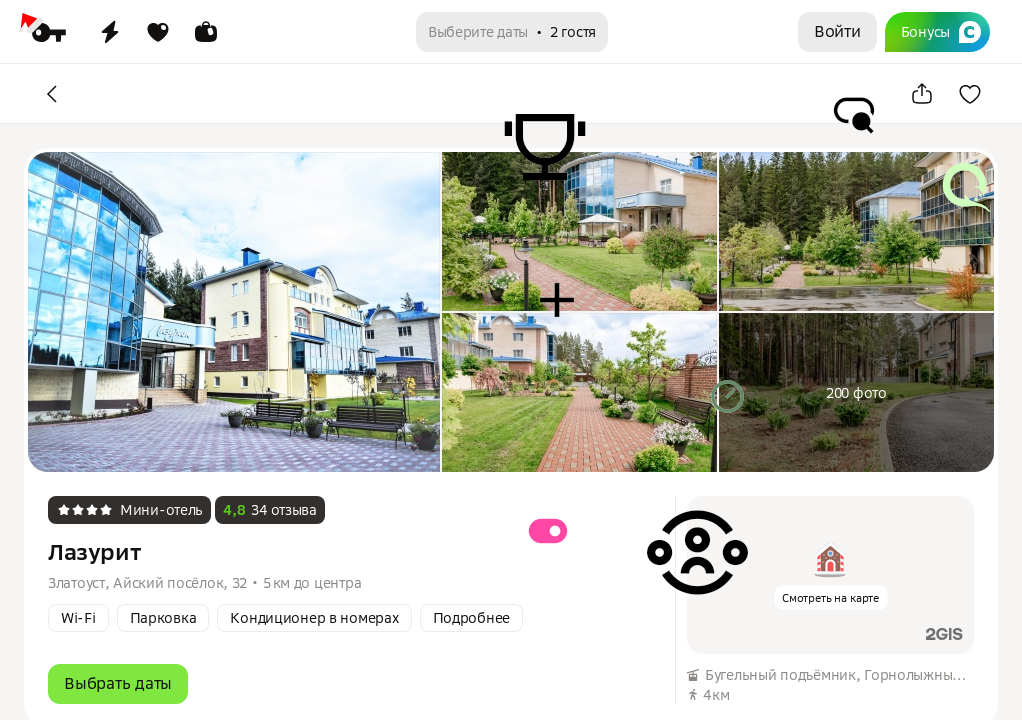 The image size is (1022, 720). What do you see at coordinates (545, 147) in the screenshot?
I see `view achievements or awards` at bounding box center [545, 147].